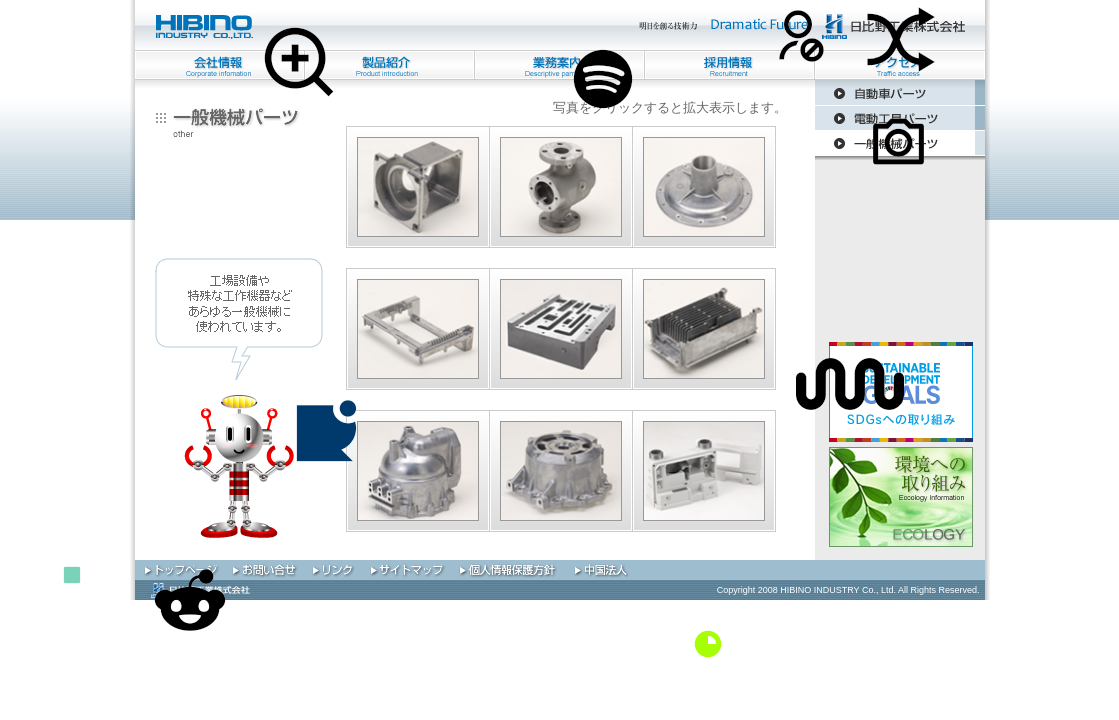 This screenshot has height=720, width=1119. Describe the element at coordinates (298, 61) in the screenshot. I see `zoom in on content` at that location.